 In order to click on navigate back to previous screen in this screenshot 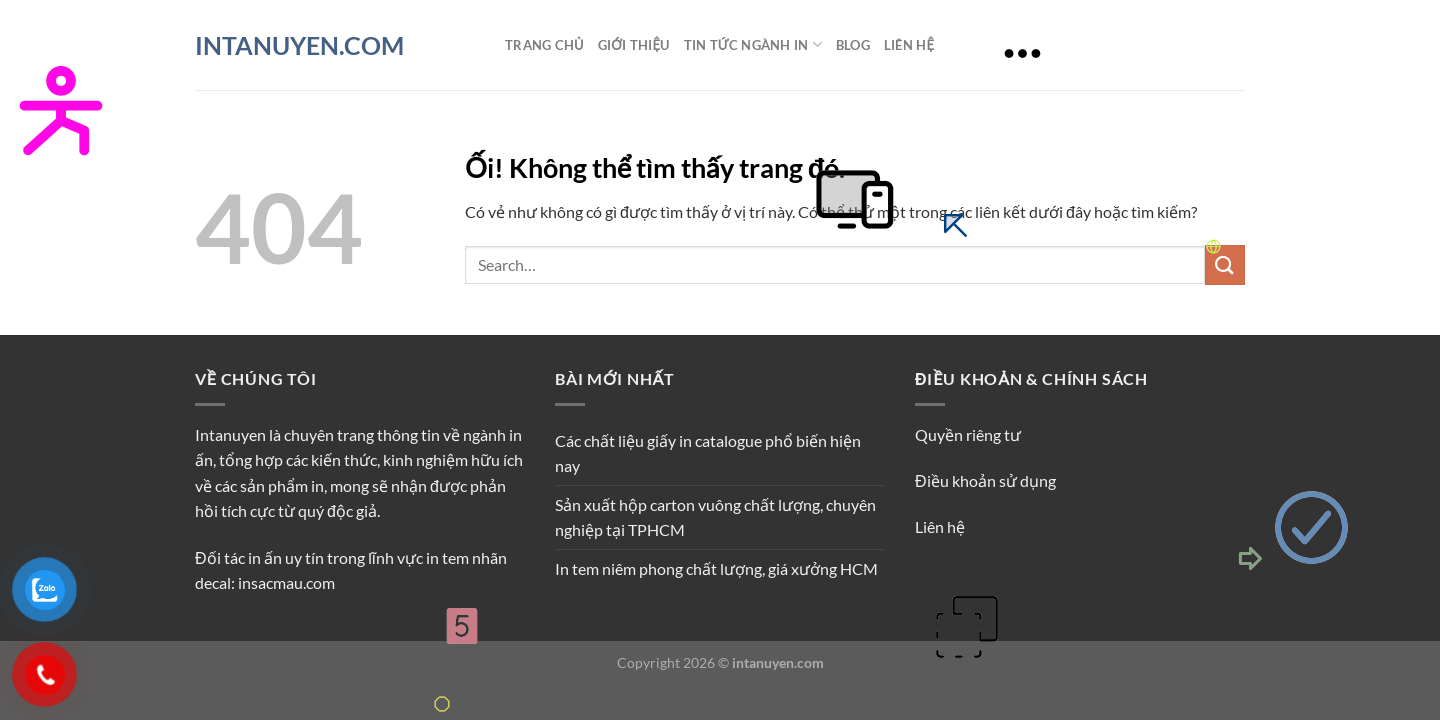, I will do `click(955, 225)`.